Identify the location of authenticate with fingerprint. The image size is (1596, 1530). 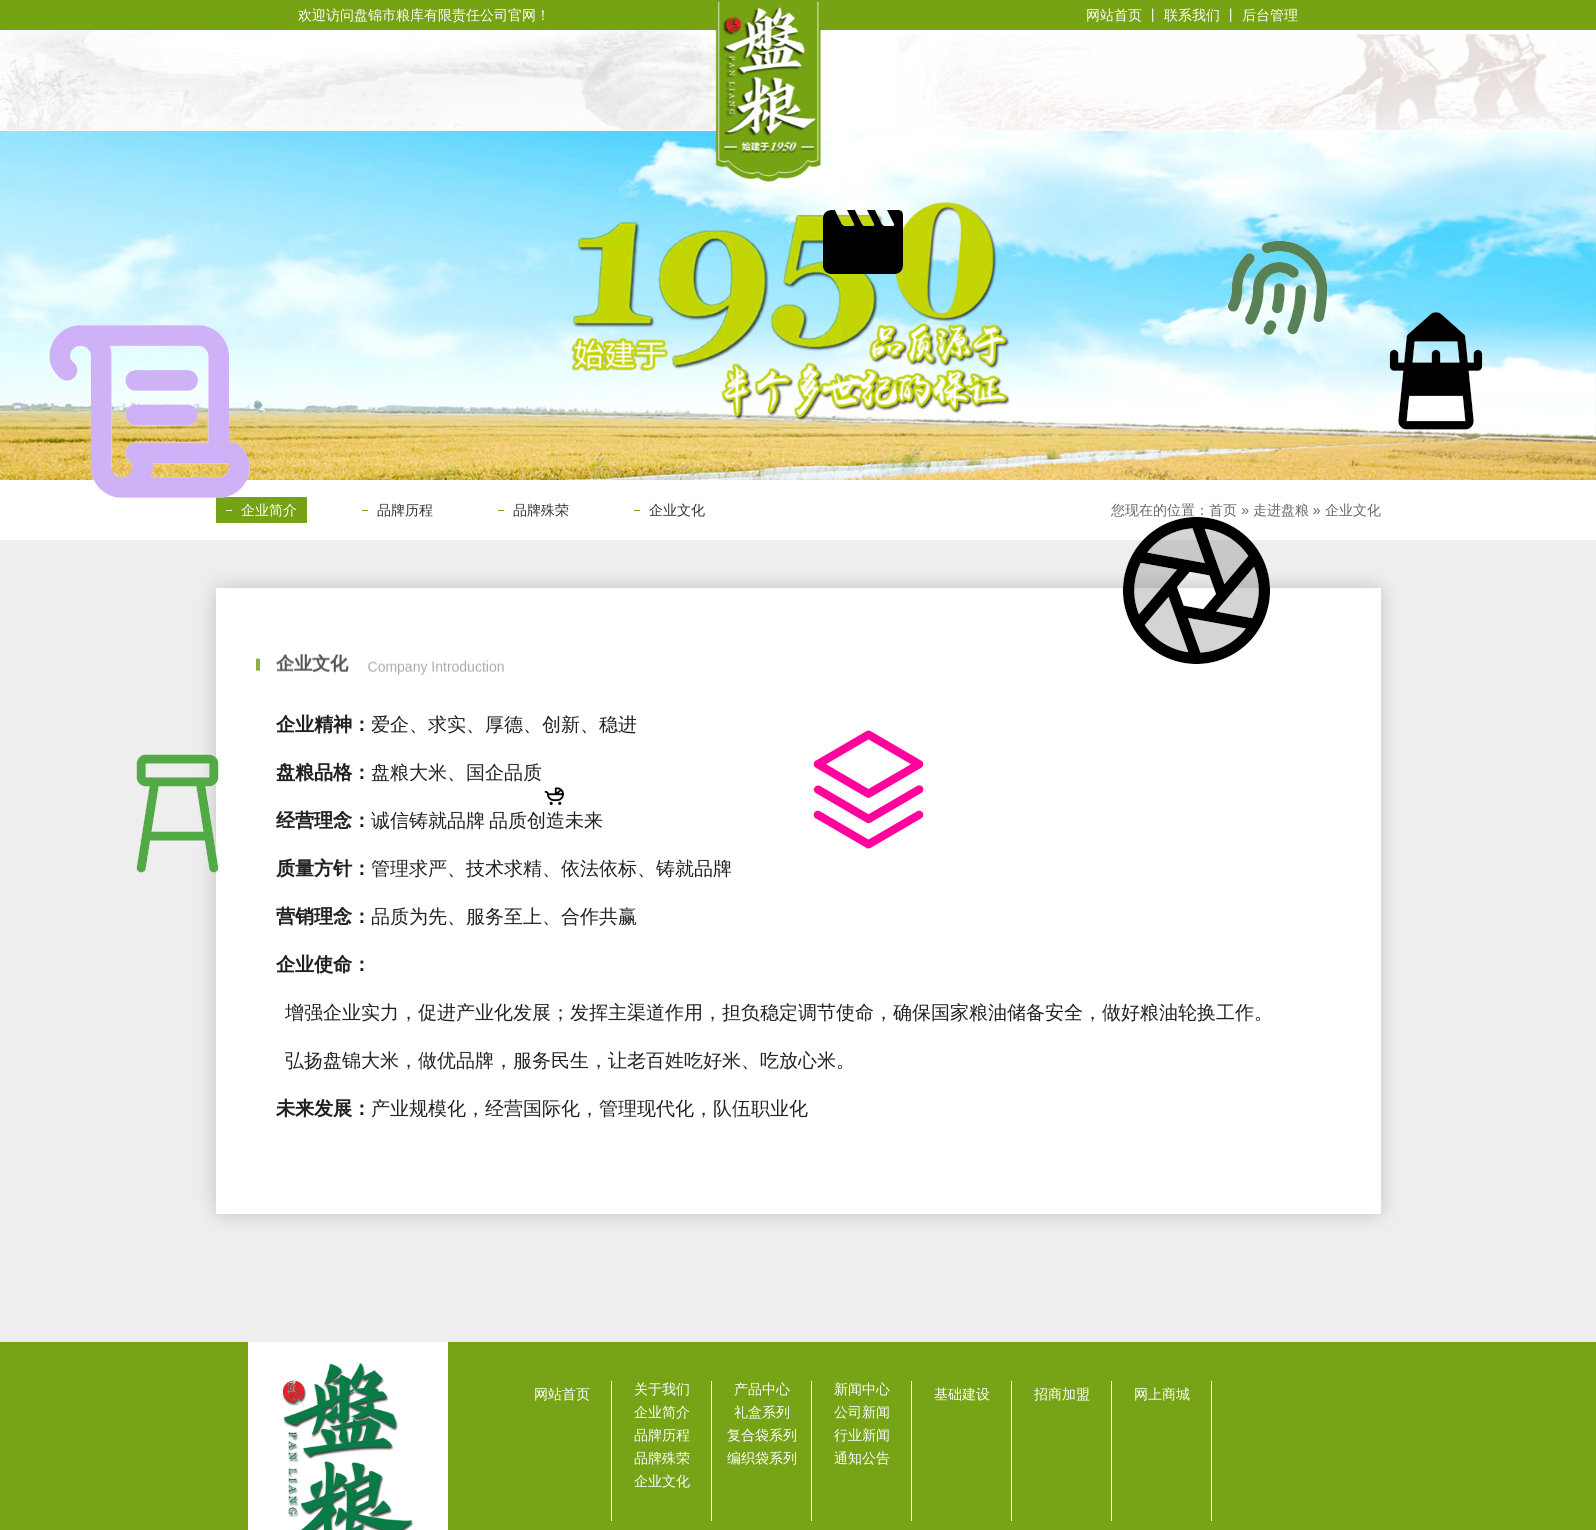
(1279, 288).